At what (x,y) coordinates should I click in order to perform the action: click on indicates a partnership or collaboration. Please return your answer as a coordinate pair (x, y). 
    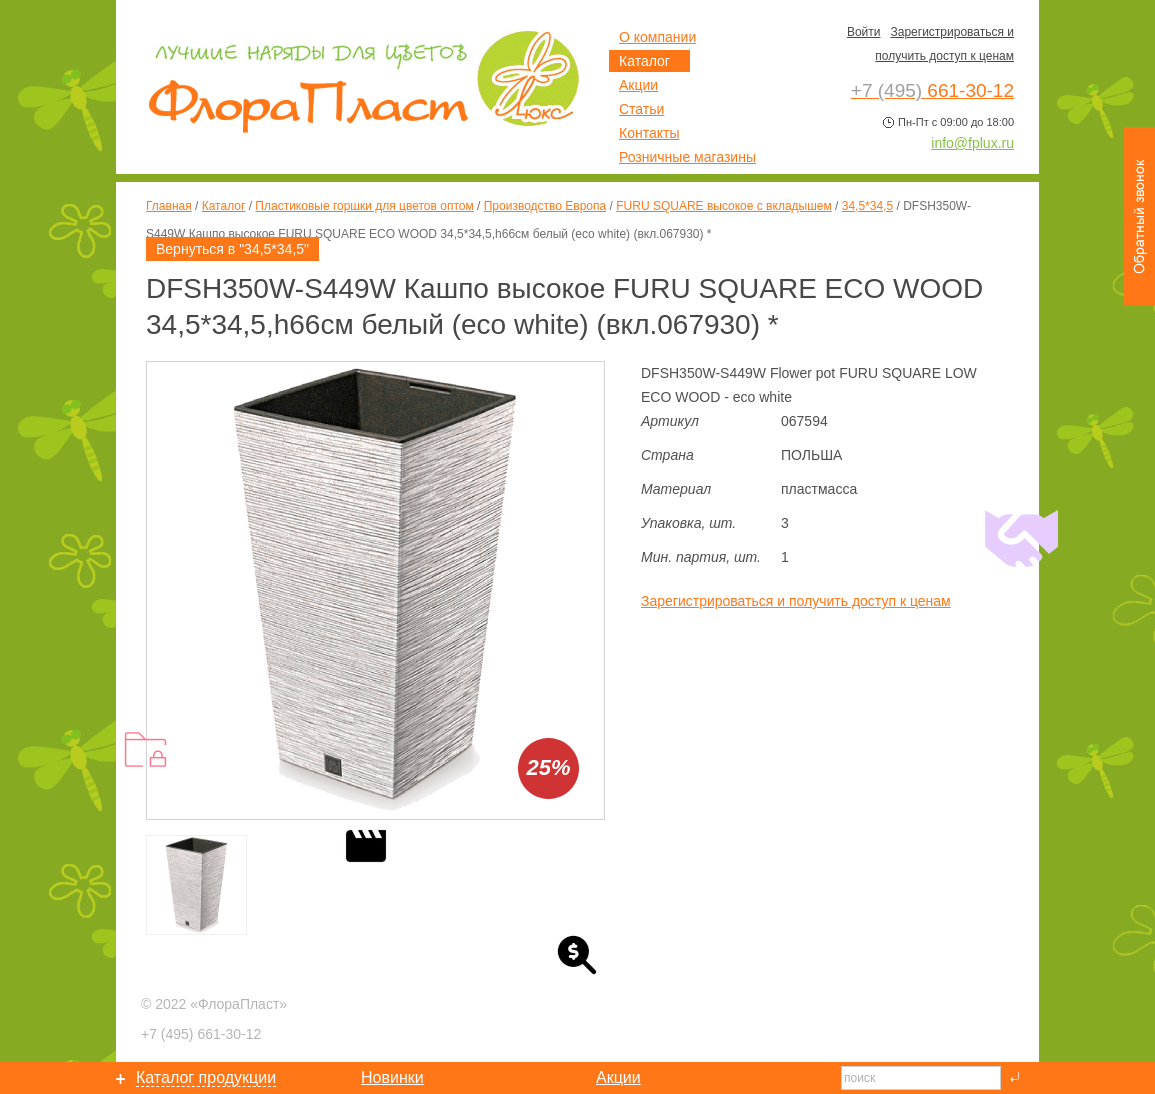
    Looking at the image, I should click on (1021, 538).